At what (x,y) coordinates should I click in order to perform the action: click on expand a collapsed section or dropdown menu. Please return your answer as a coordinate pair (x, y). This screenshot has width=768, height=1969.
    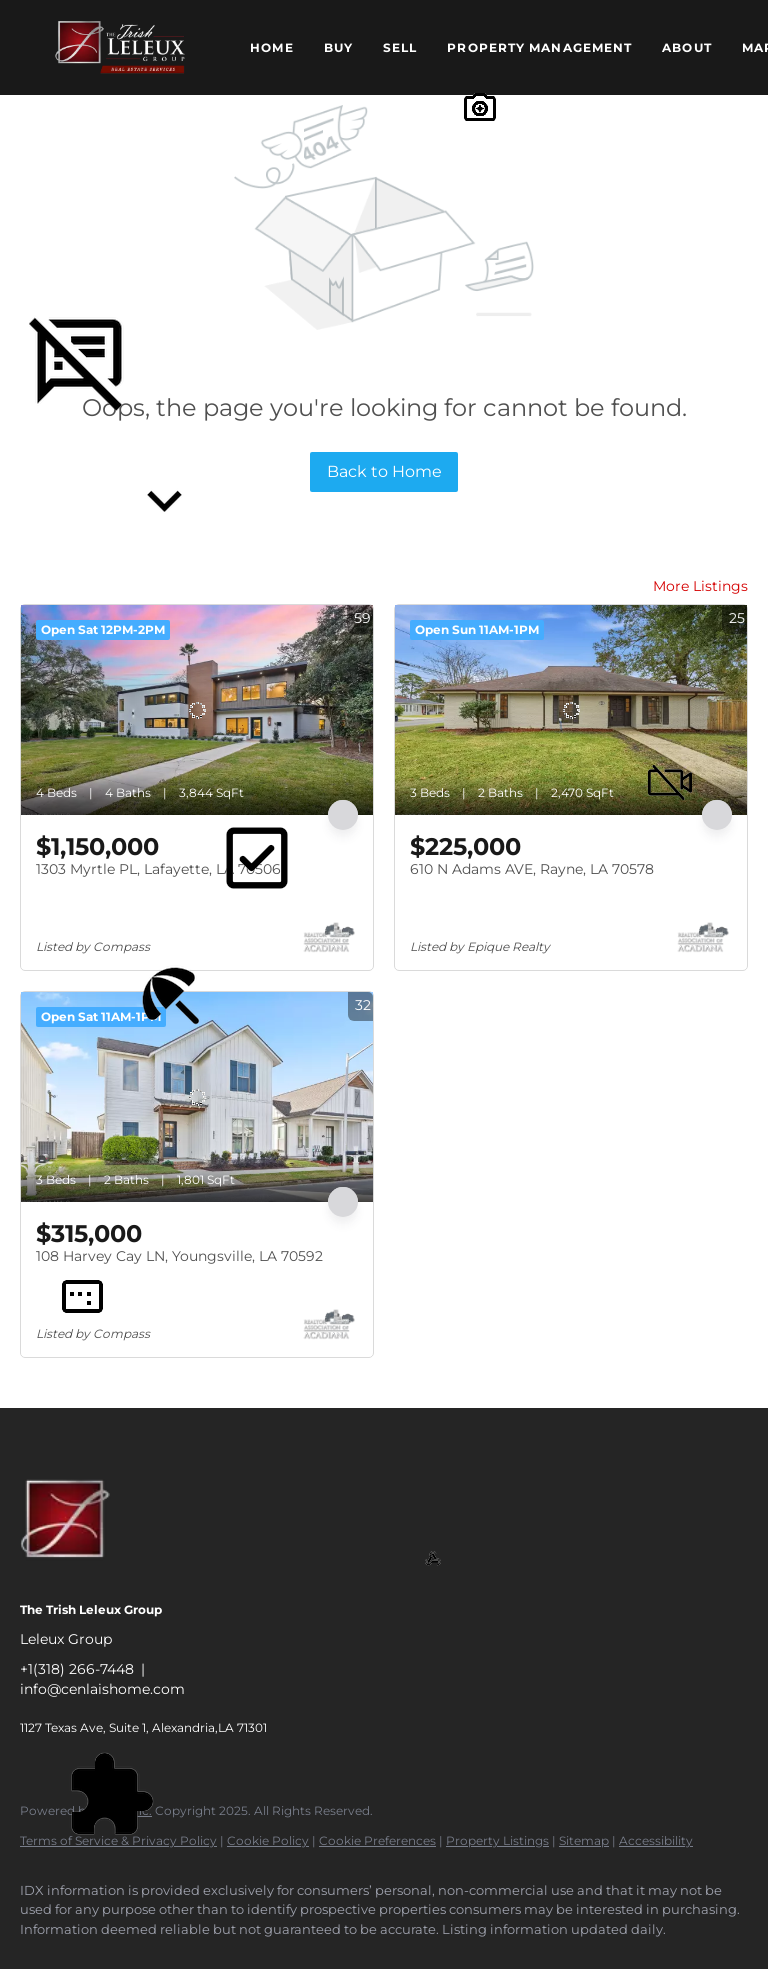
    Looking at the image, I should click on (164, 500).